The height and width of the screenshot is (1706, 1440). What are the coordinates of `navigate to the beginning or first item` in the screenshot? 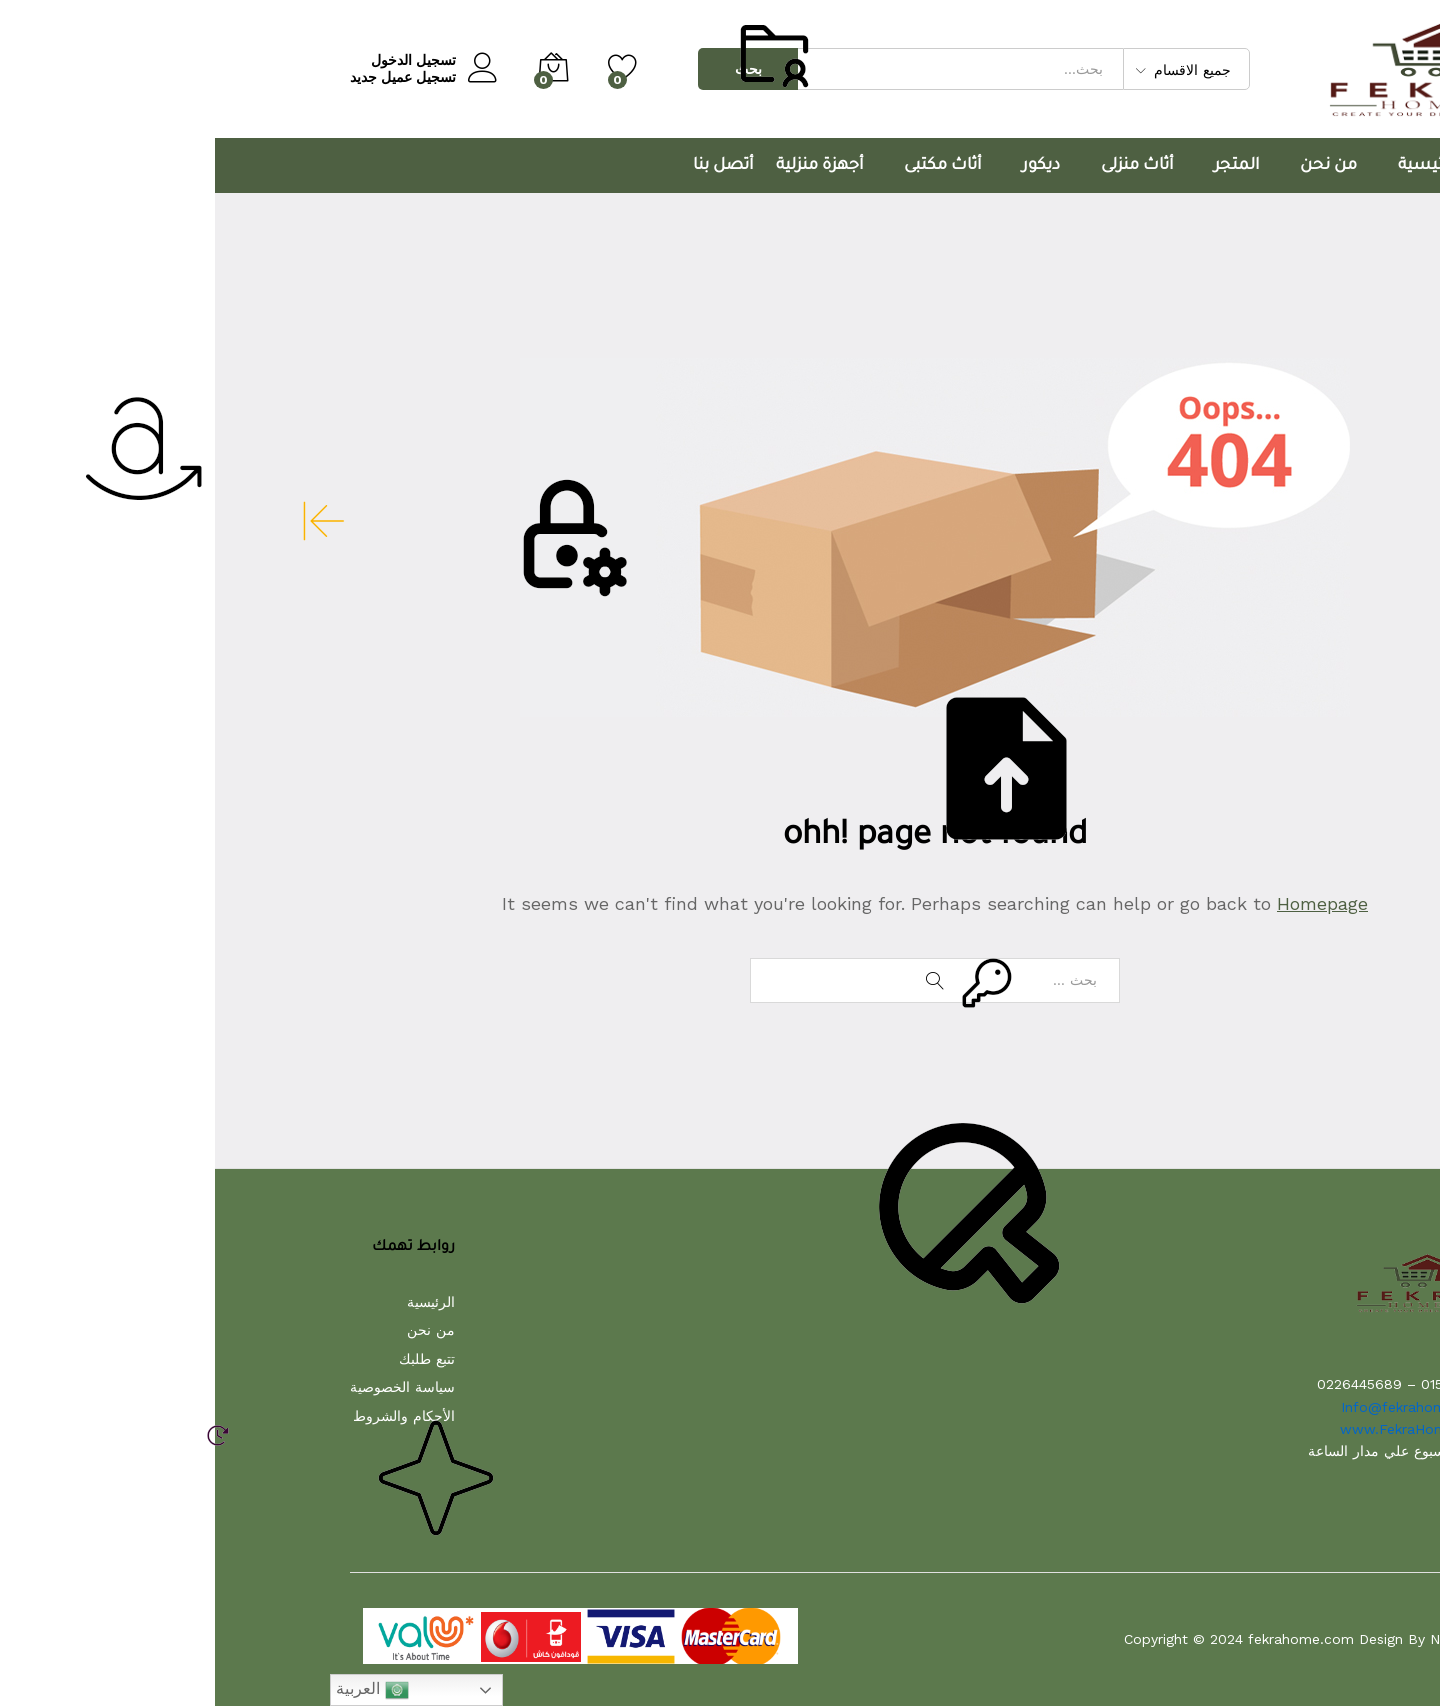 It's located at (323, 521).